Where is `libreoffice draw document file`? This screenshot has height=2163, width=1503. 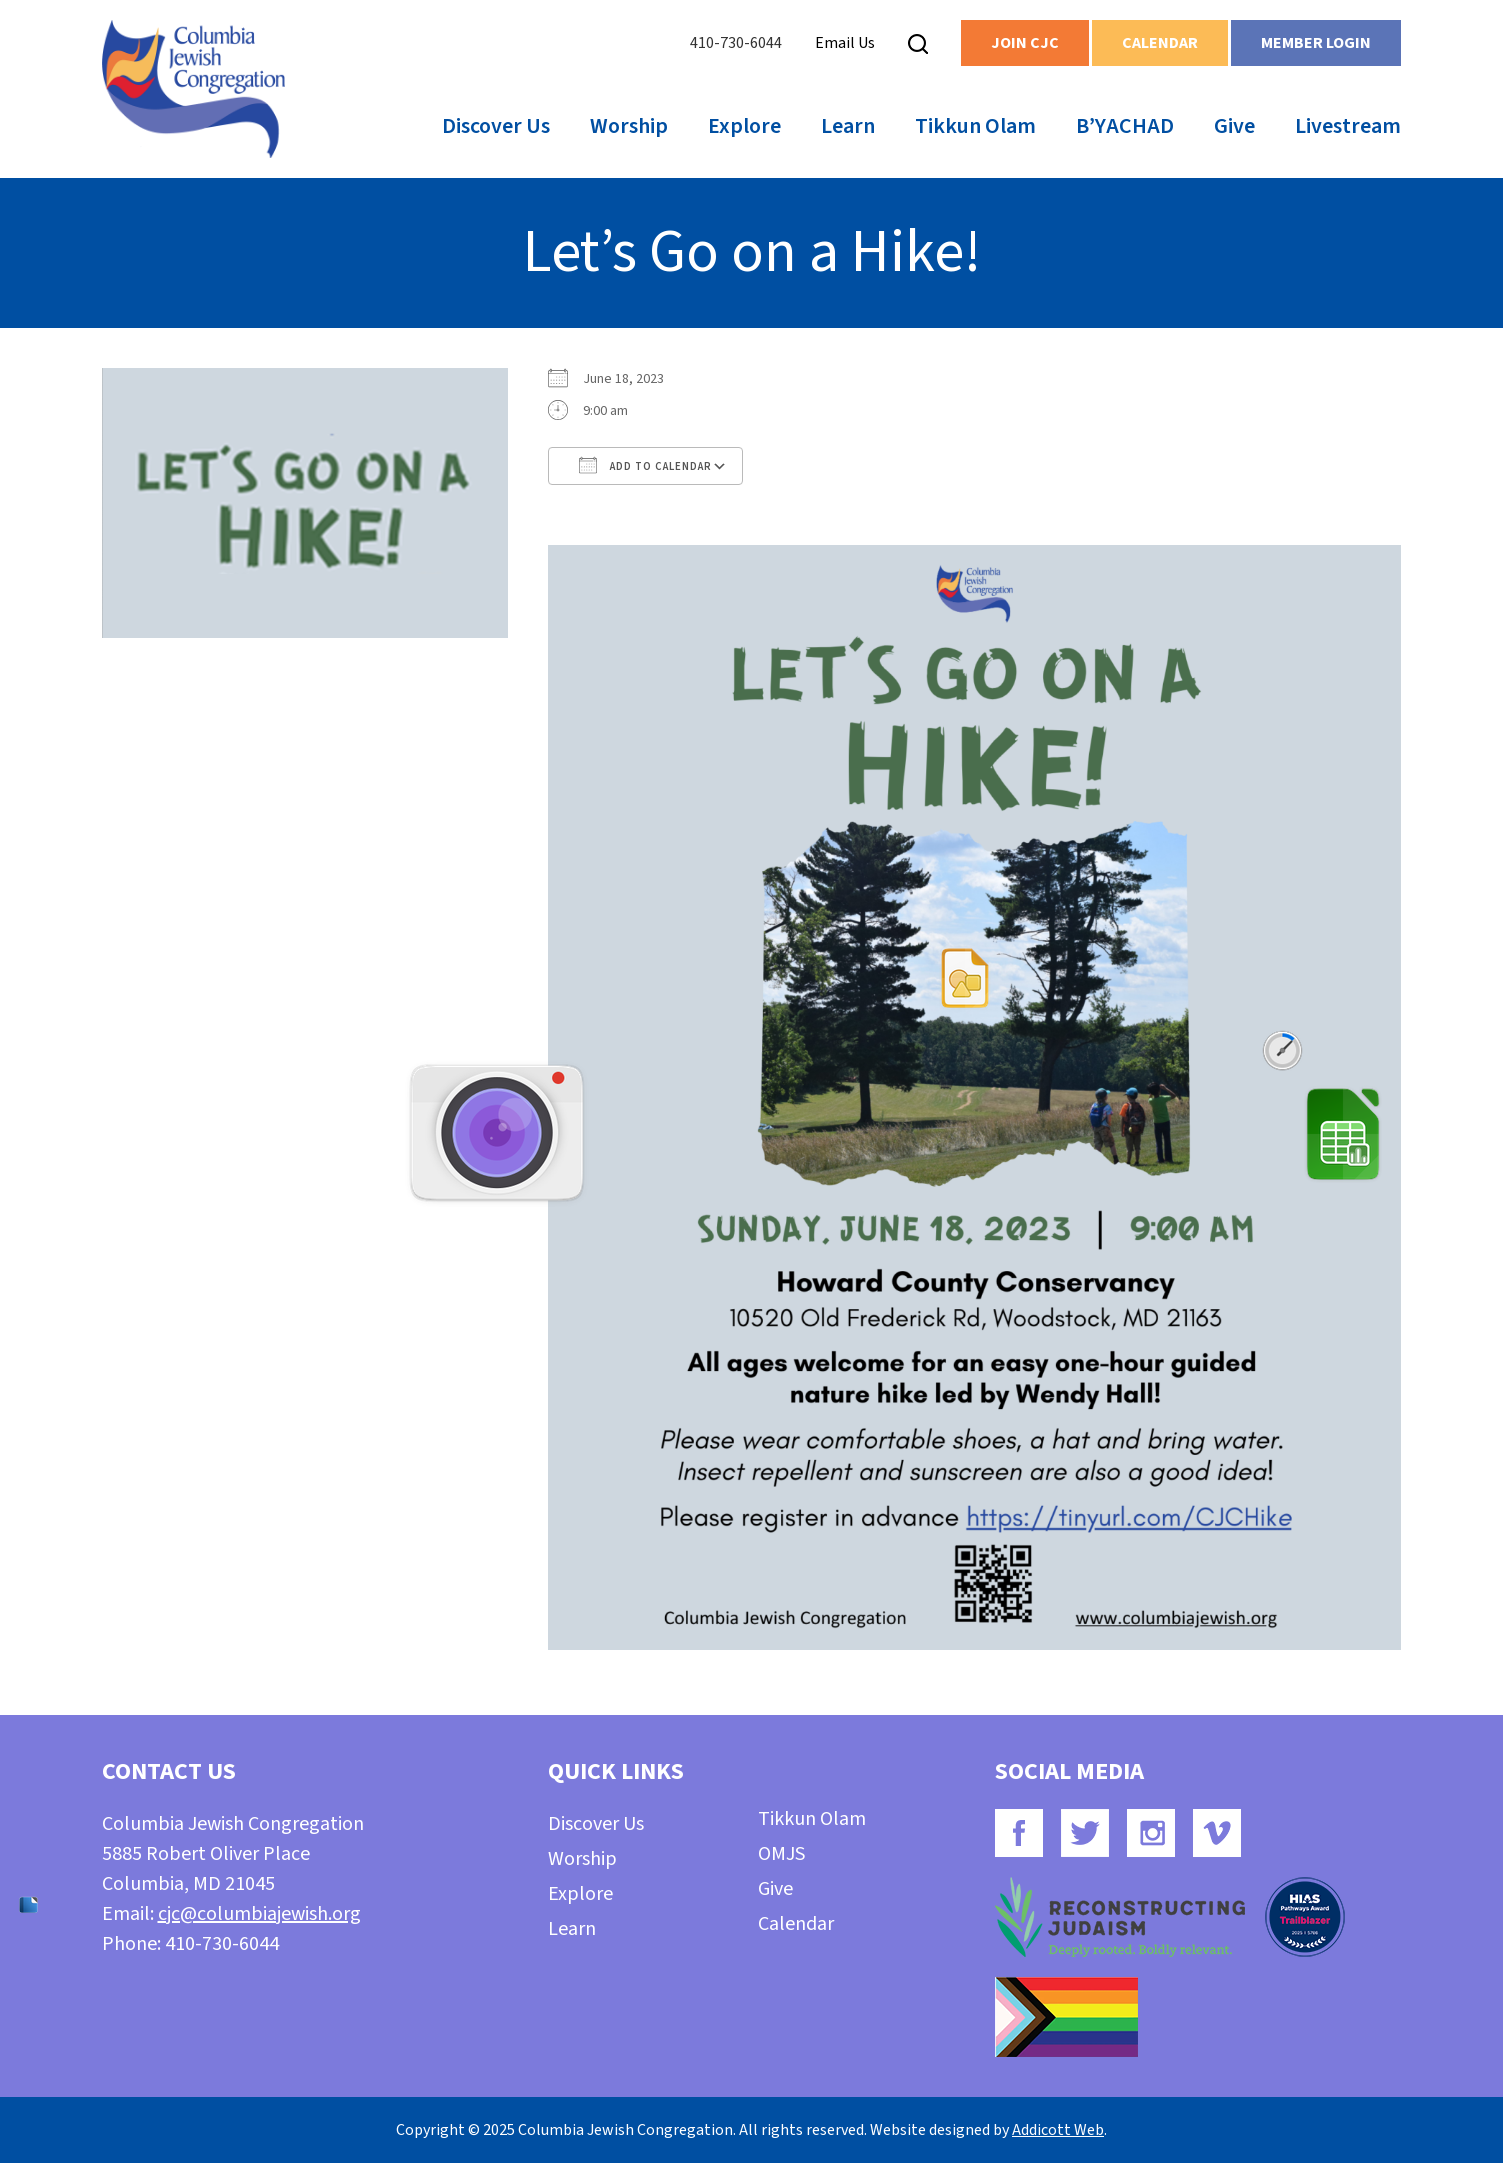
libreoffice draw document file is located at coordinates (965, 978).